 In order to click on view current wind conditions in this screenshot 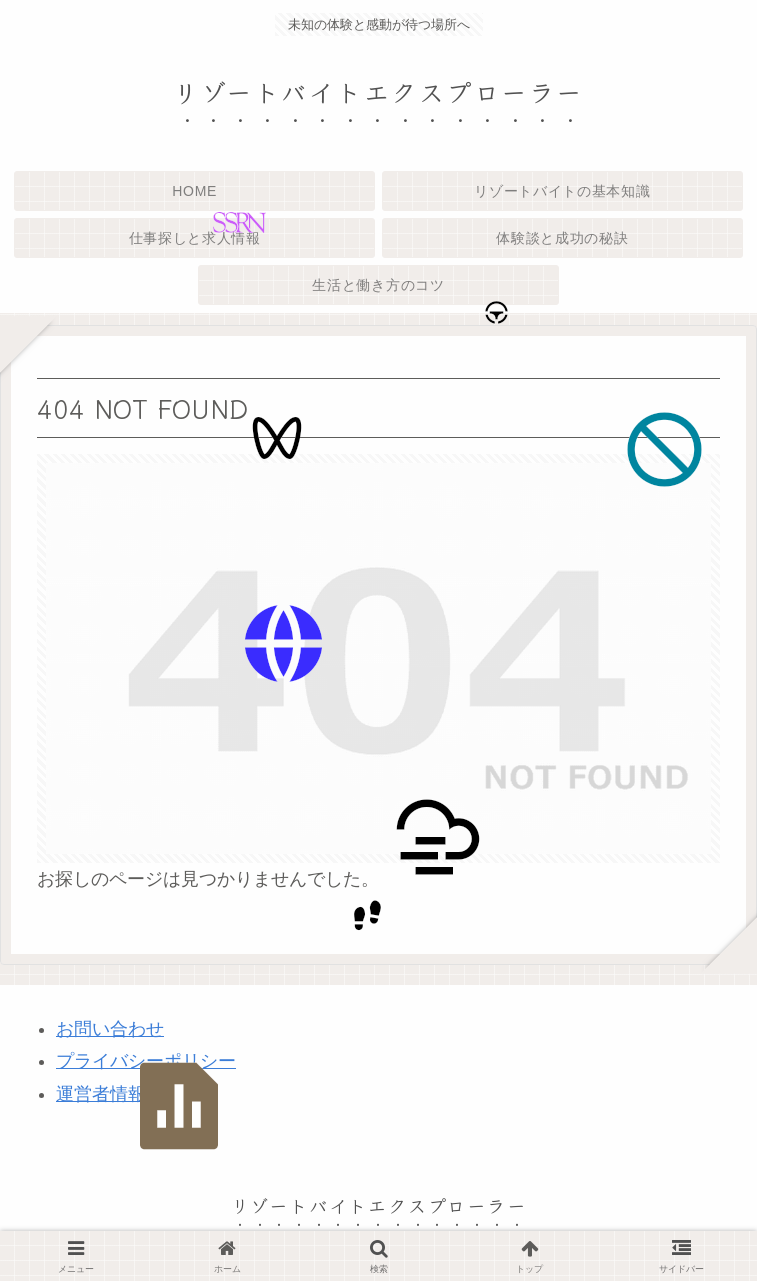, I will do `click(438, 837)`.